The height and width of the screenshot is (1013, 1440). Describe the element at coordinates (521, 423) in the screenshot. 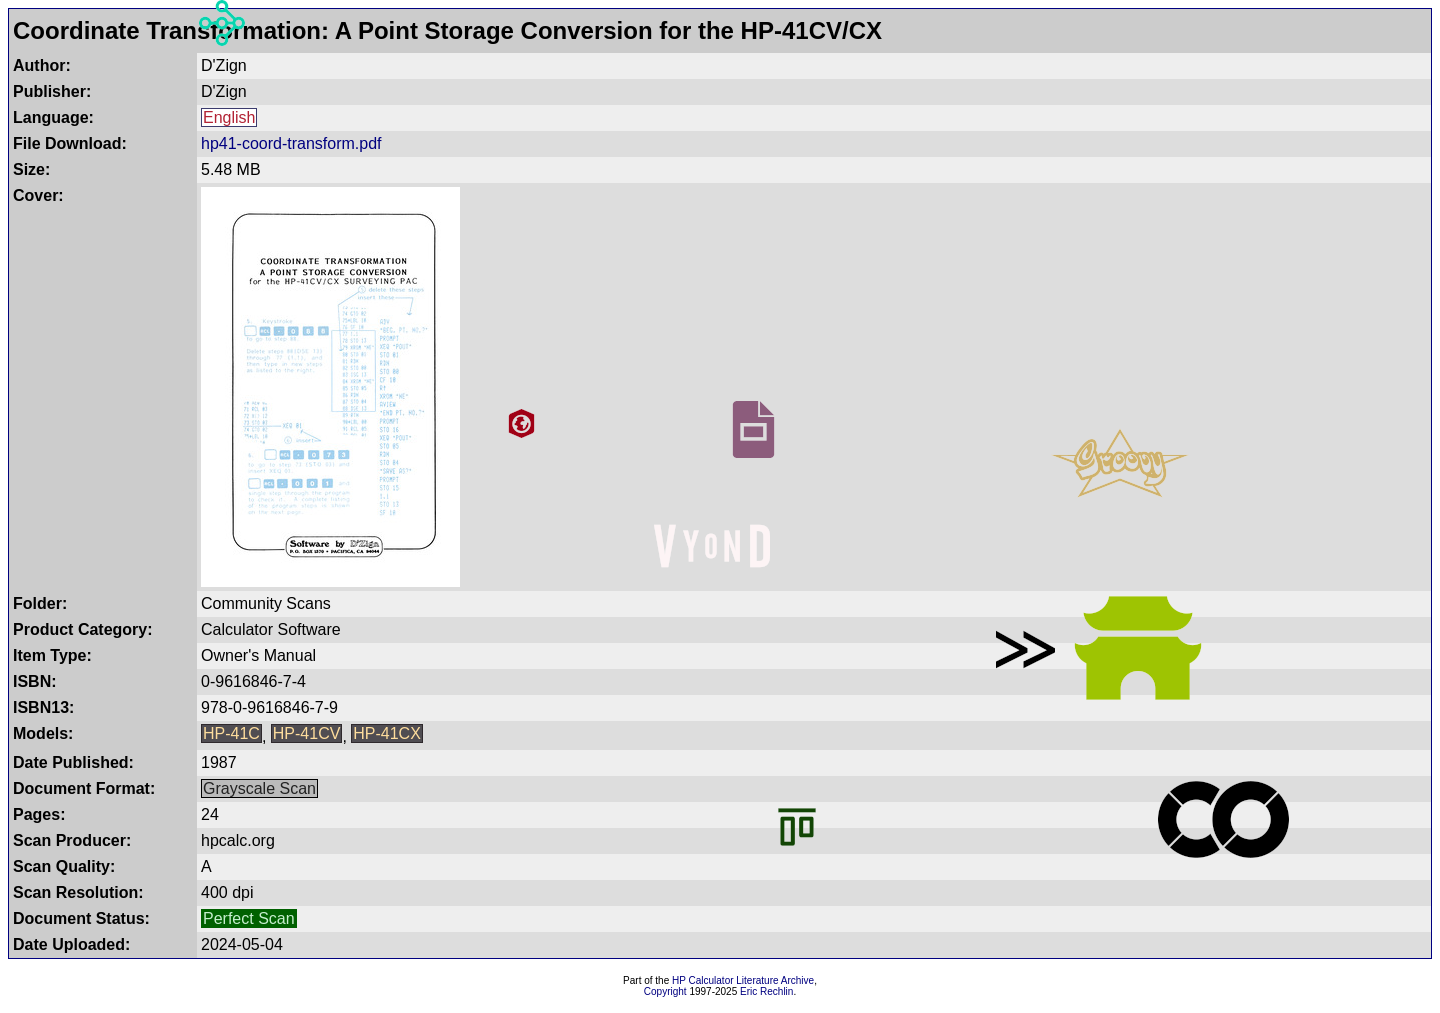

I see `open ArcGIS mapping application` at that location.